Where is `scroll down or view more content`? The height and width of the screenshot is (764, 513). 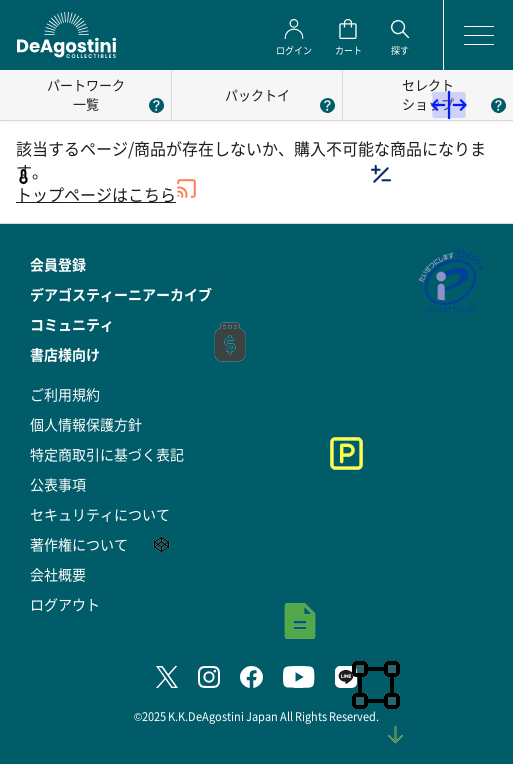
scroll down or view more content is located at coordinates (395, 734).